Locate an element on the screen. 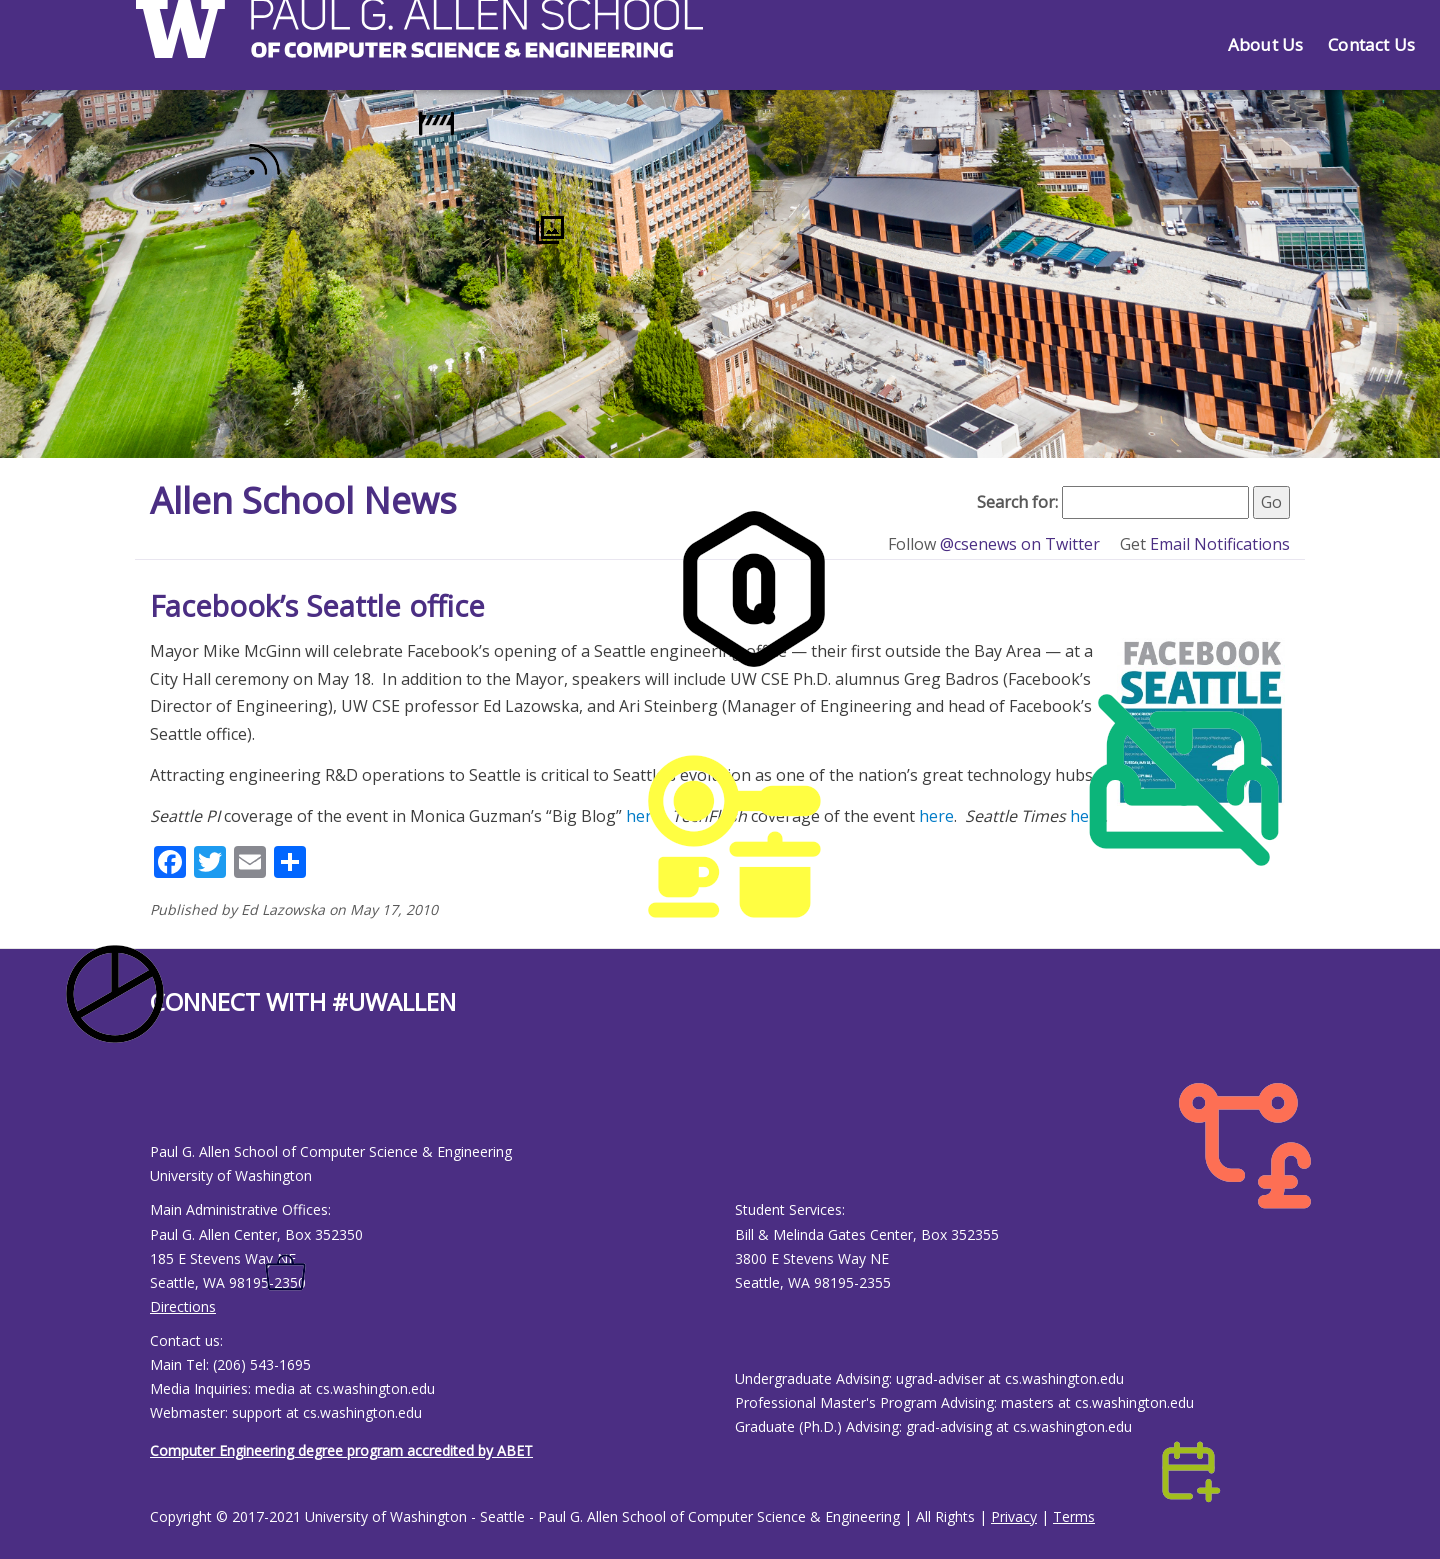 This screenshot has width=1440, height=1559. indicates a road closure or blocked route is located at coordinates (436, 123).